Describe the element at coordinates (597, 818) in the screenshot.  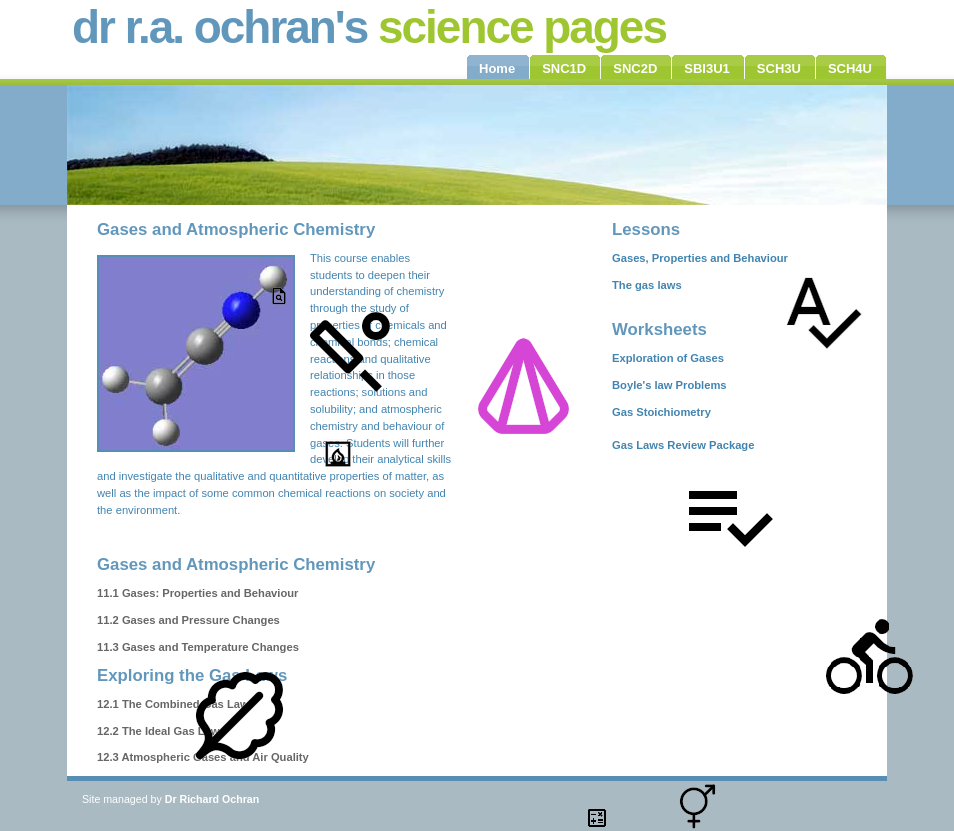
I see `open calculator` at that location.